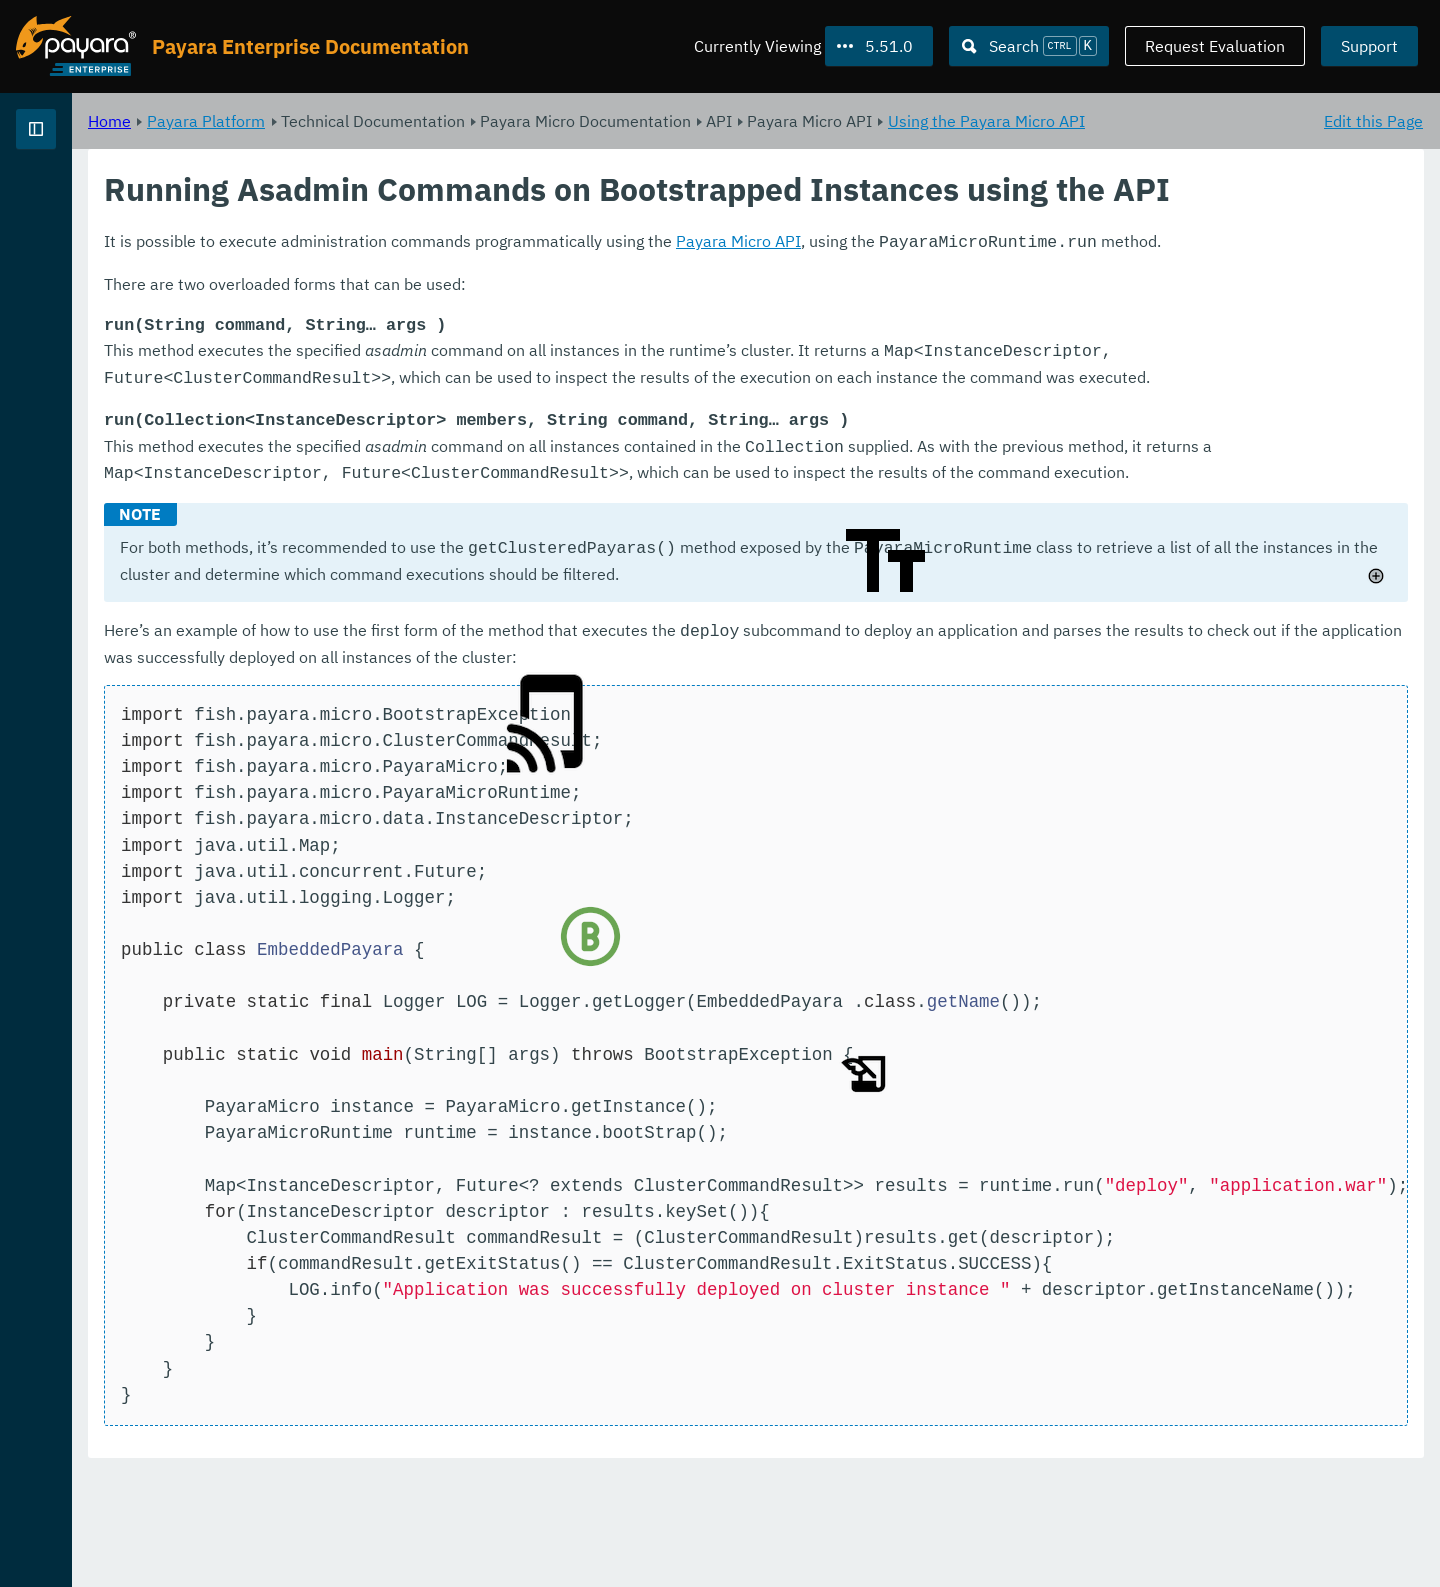  I want to click on add a new item, so click(1376, 576).